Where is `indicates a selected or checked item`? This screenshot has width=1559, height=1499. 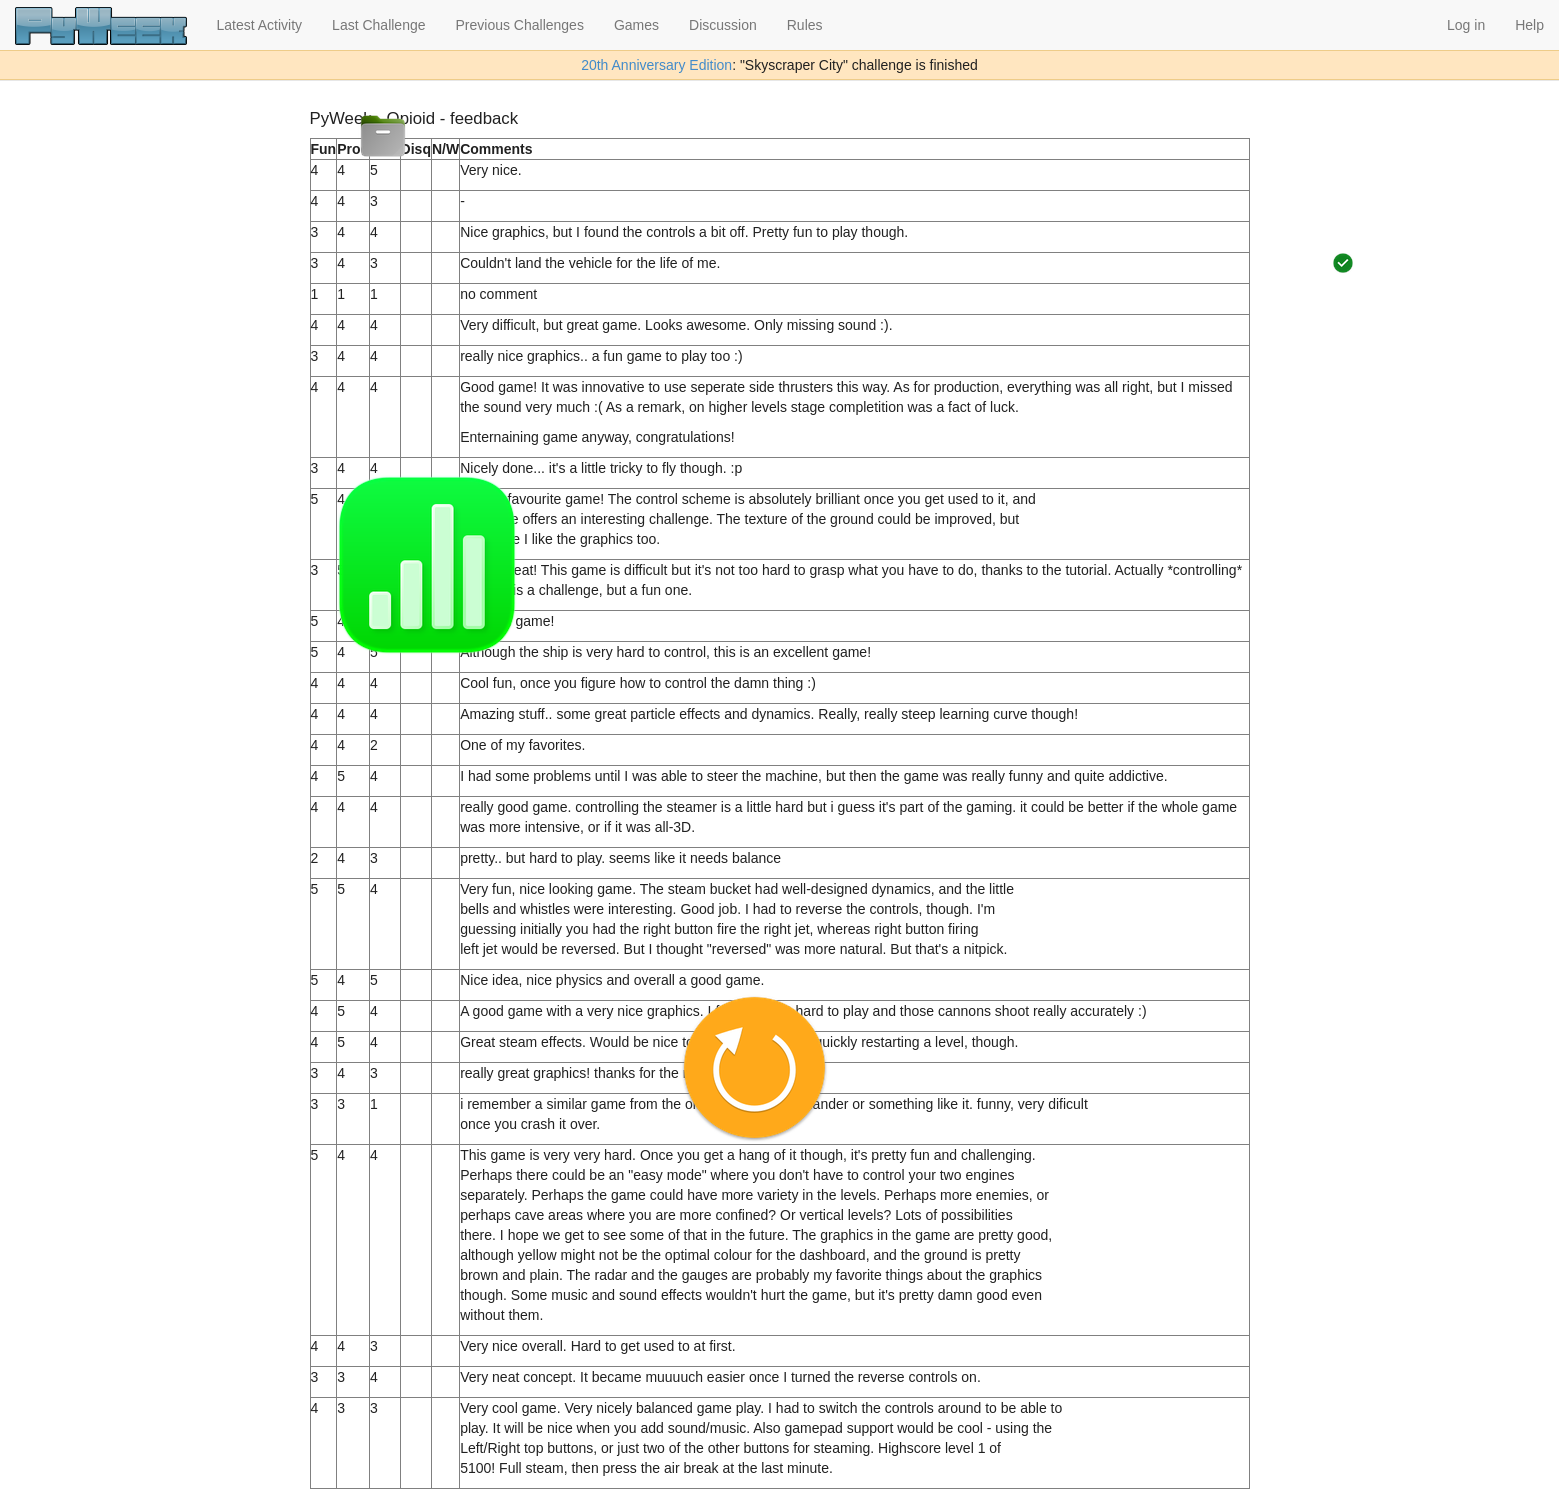
indicates a selected or checked item is located at coordinates (1343, 263).